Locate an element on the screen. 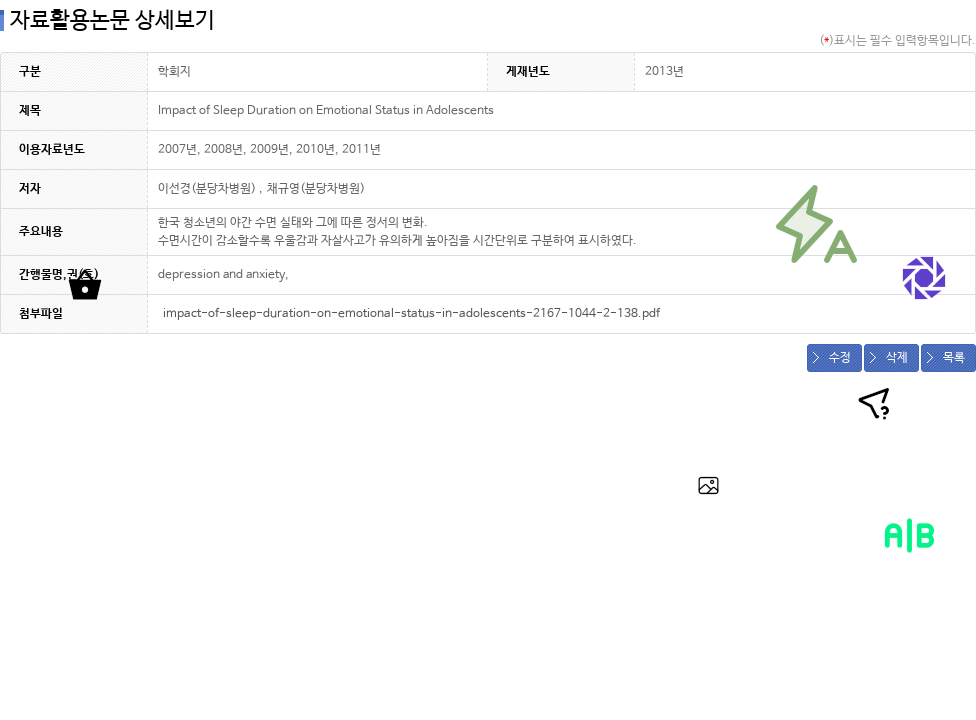 Image resolution: width=976 pixels, height=720 pixels. toggle between A/B testing variants is located at coordinates (909, 535).